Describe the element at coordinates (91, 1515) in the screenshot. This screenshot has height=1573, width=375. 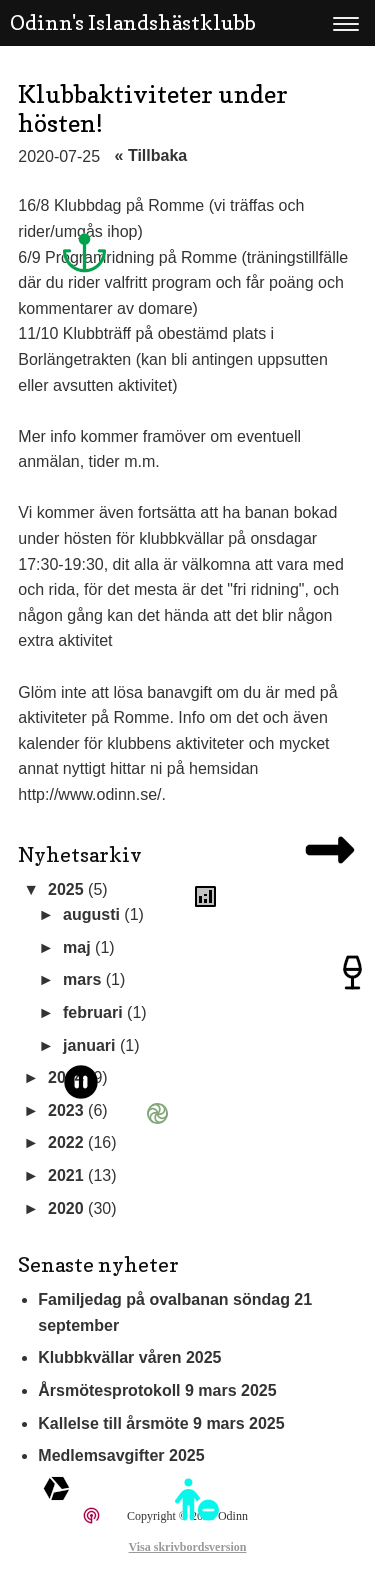
I see `access radar or scanning functionality` at that location.